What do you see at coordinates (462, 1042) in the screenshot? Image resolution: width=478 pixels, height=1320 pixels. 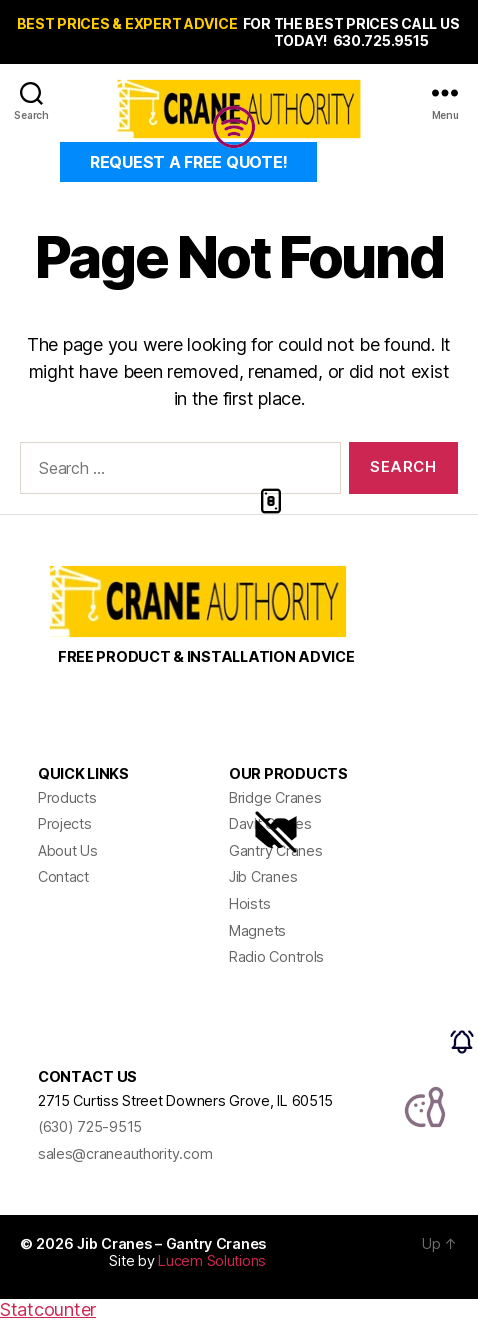 I see `indicates new notifications or alerts` at bounding box center [462, 1042].